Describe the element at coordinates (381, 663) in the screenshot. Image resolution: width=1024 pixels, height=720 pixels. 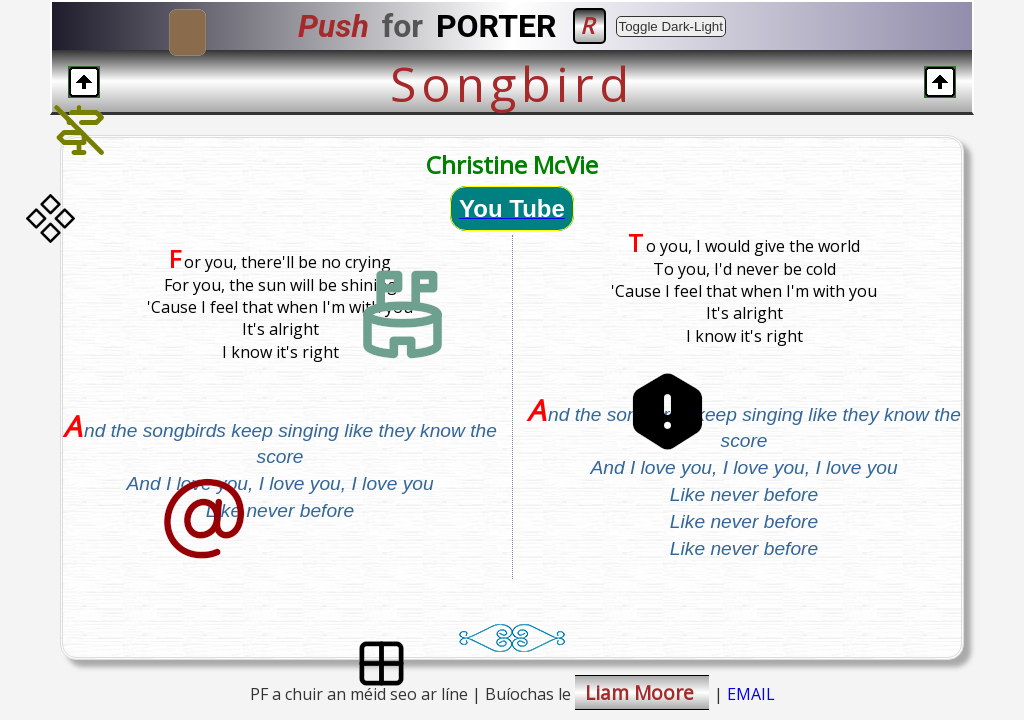
I see `apply borders to all cells in a table or grid` at that location.